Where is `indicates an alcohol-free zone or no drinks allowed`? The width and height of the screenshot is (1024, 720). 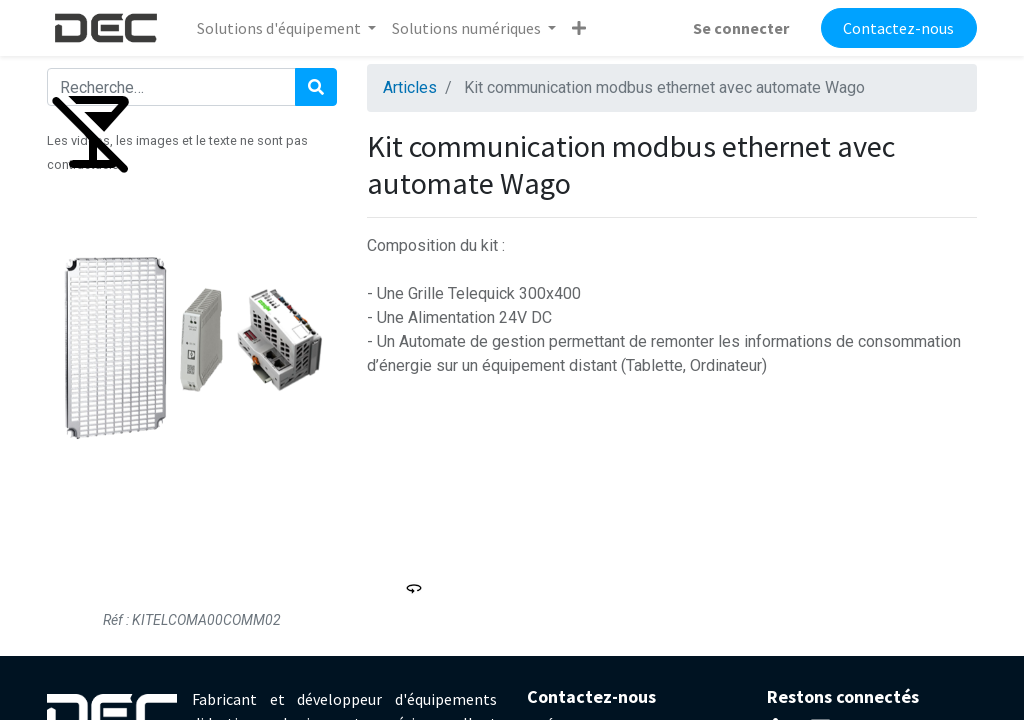 indicates an alcohol-free zone or no drinks allowed is located at coordinates (93, 132).